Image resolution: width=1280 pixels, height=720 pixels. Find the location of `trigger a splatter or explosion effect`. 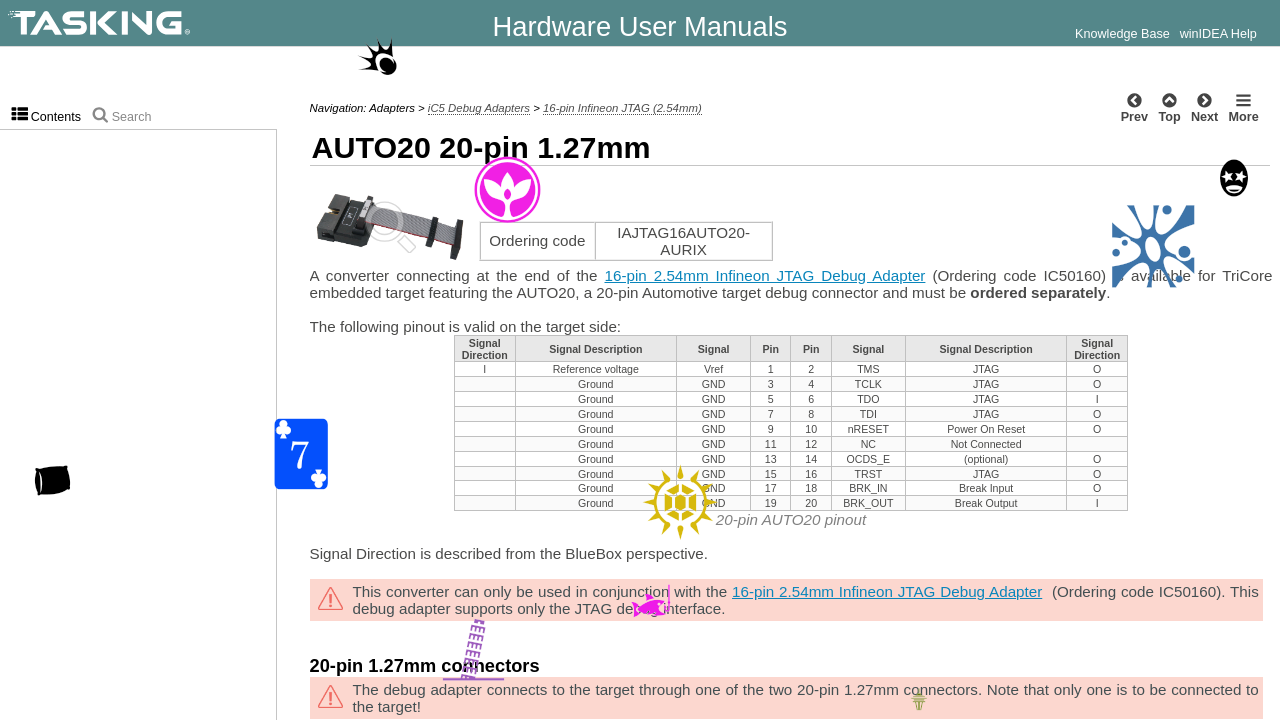

trigger a splatter or explosion effect is located at coordinates (1153, 246).